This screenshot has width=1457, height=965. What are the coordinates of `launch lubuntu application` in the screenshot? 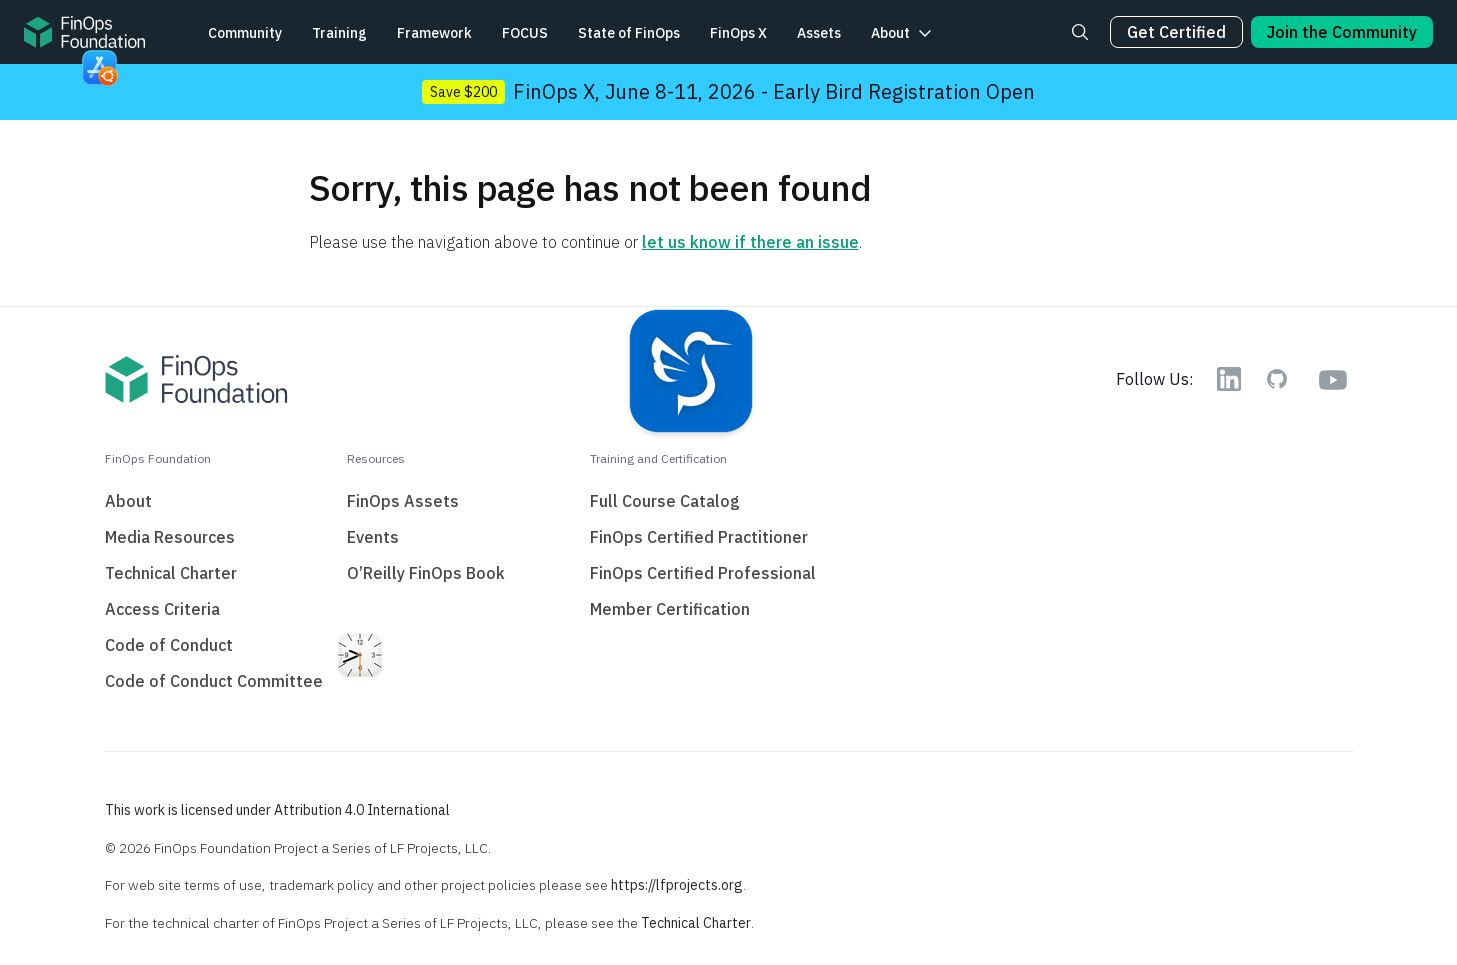 It's located at (691, 371).